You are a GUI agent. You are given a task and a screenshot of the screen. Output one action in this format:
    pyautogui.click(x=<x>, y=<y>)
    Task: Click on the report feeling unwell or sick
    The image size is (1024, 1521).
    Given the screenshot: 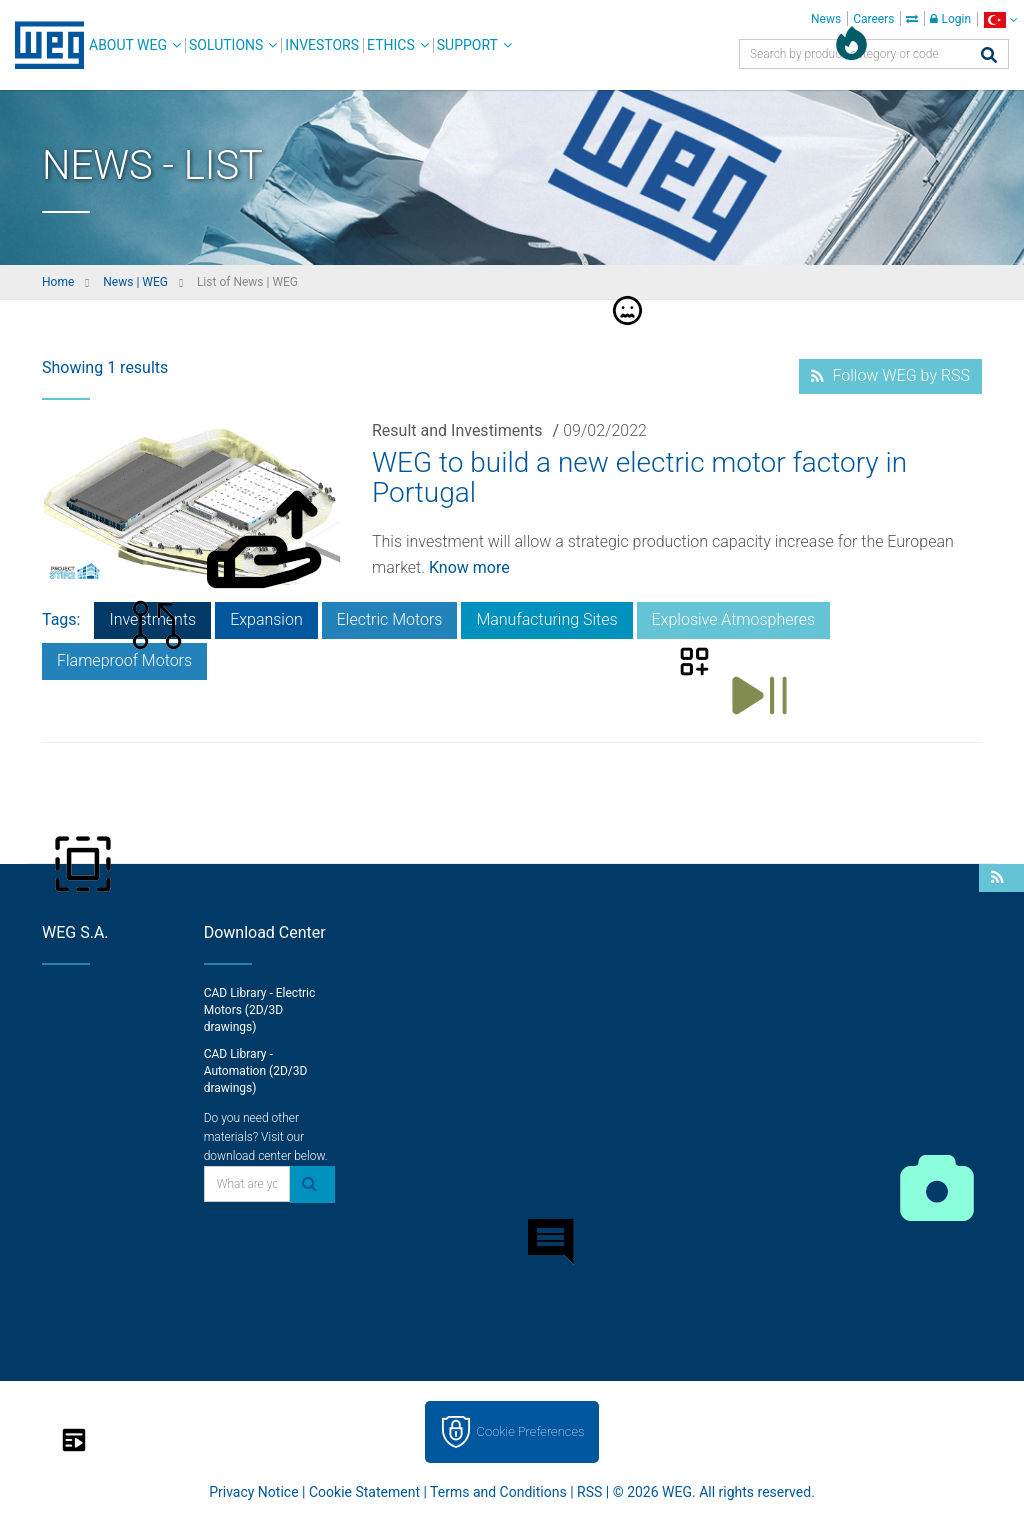 What is the action you would take?
    pyautogui.click(x=627, y=310)
    